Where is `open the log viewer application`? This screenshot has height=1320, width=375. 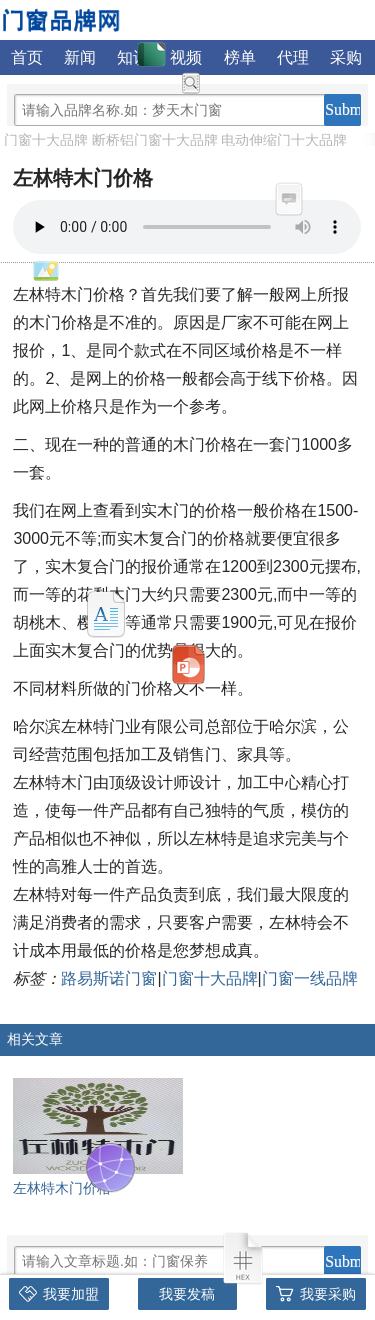
open the log viewer application is located at coordinates (191, 83).